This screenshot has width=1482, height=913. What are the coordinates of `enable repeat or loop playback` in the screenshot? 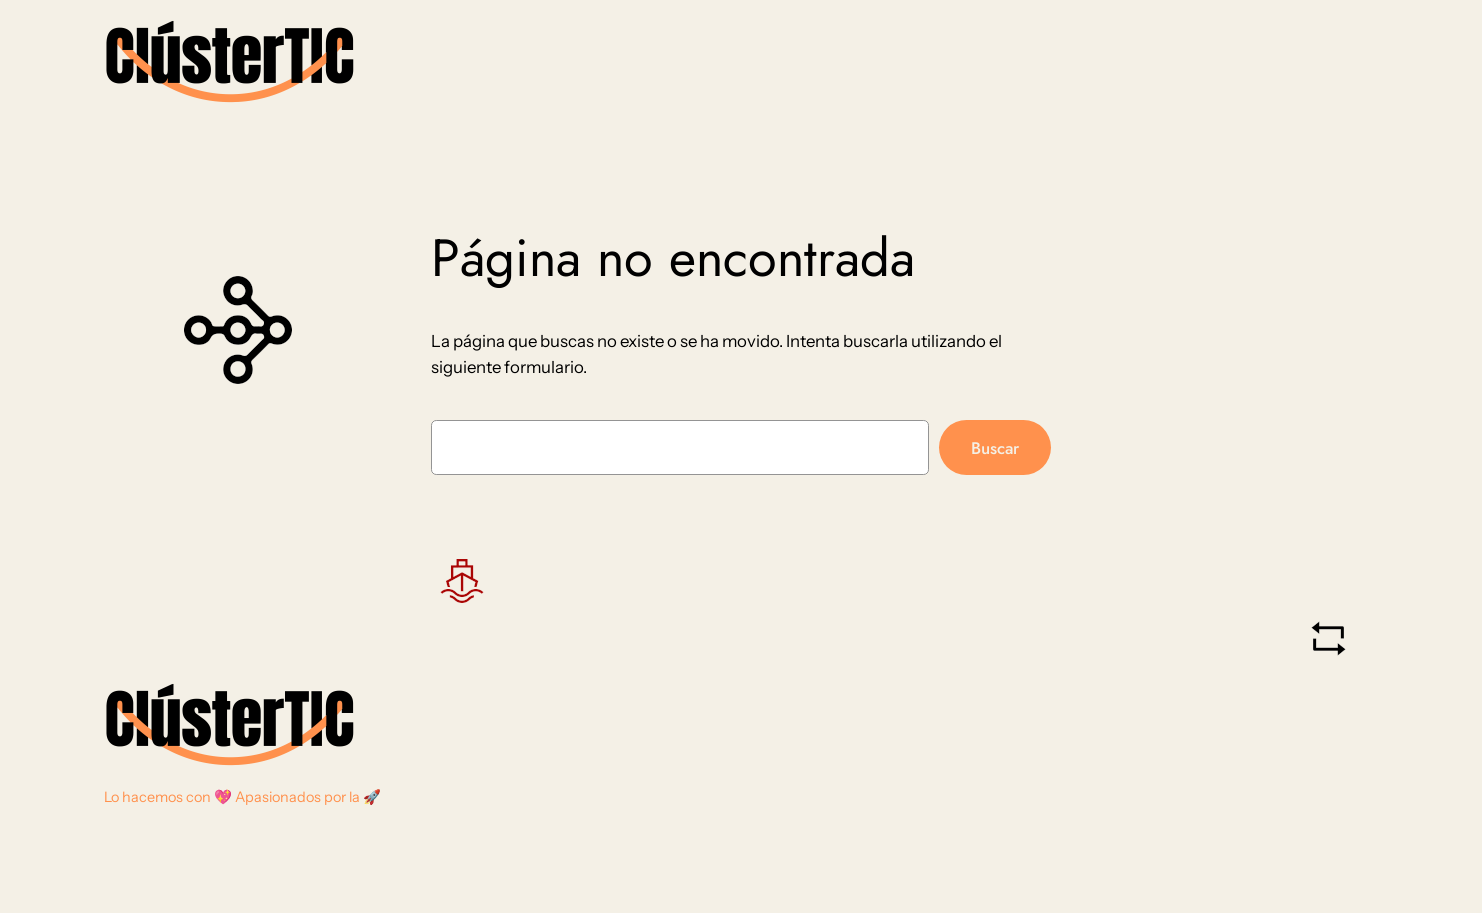 It's located at (1328, 638).